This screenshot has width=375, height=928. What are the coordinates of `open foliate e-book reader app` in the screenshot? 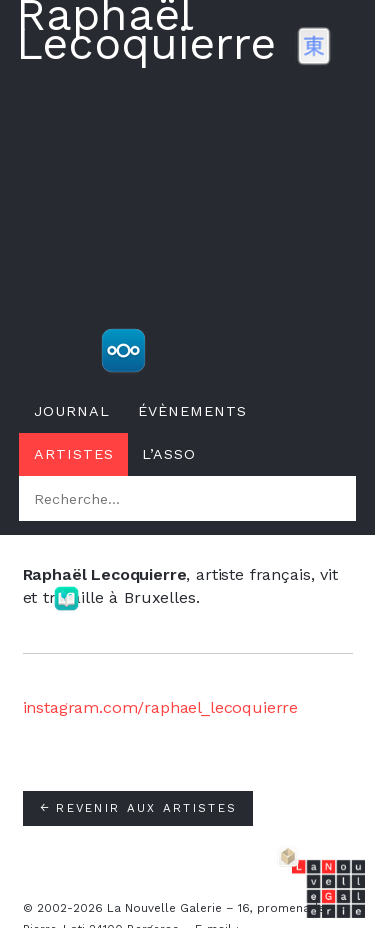 It's located at (66, 598).